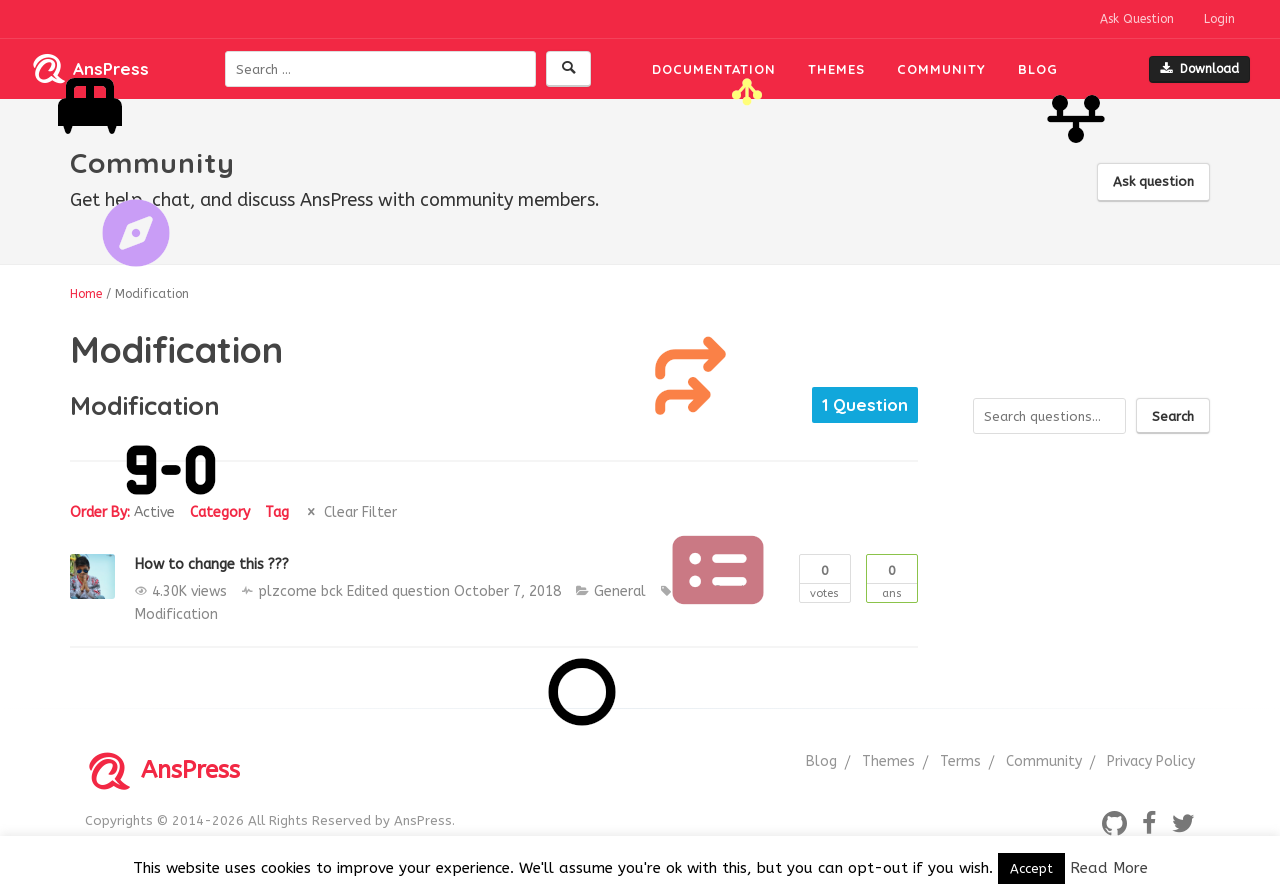 The image size is (1280, 896). Describe the element at coordinates (690, 379) in the screenshot. I see `redirect or forward multiple items` at that location.